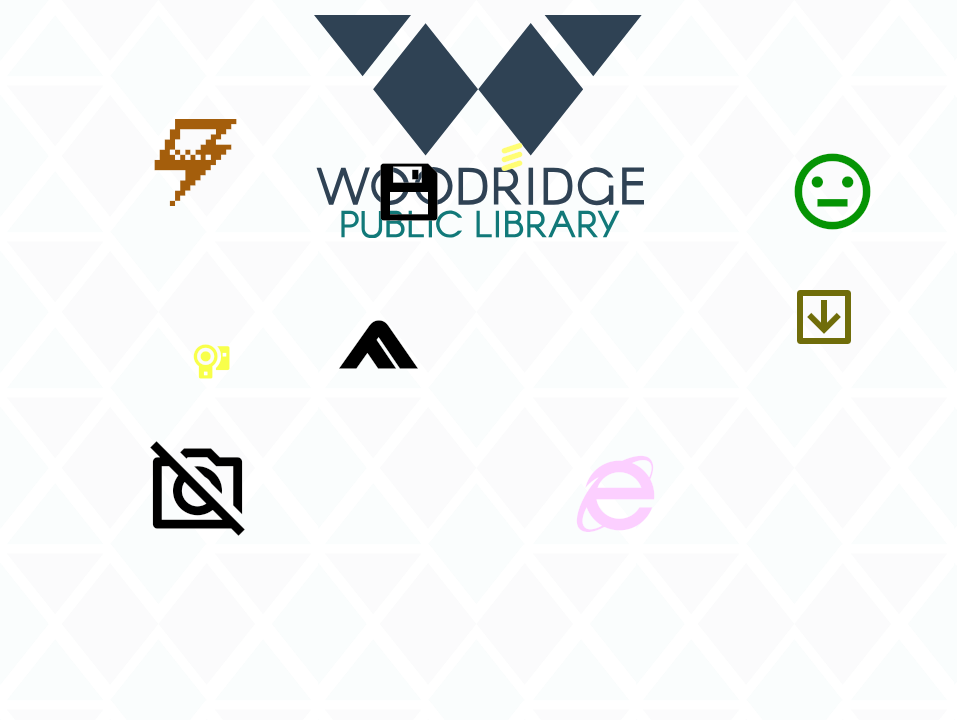 The image size is (957, 720). I want to click on rate your experience as neutral, so click(832, 191).